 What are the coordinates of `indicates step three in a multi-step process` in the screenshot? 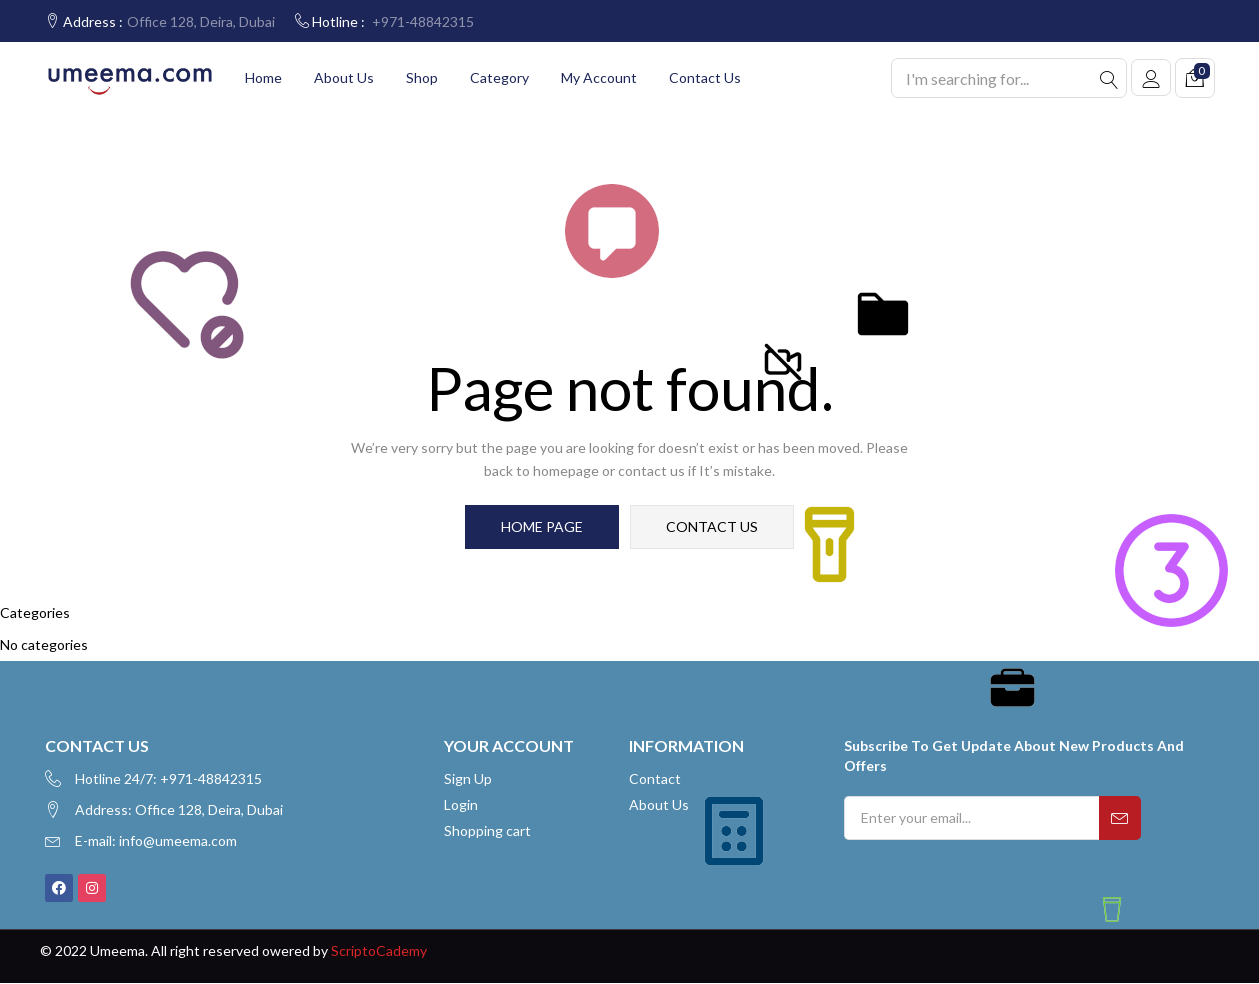 It's located at (1171, 570).